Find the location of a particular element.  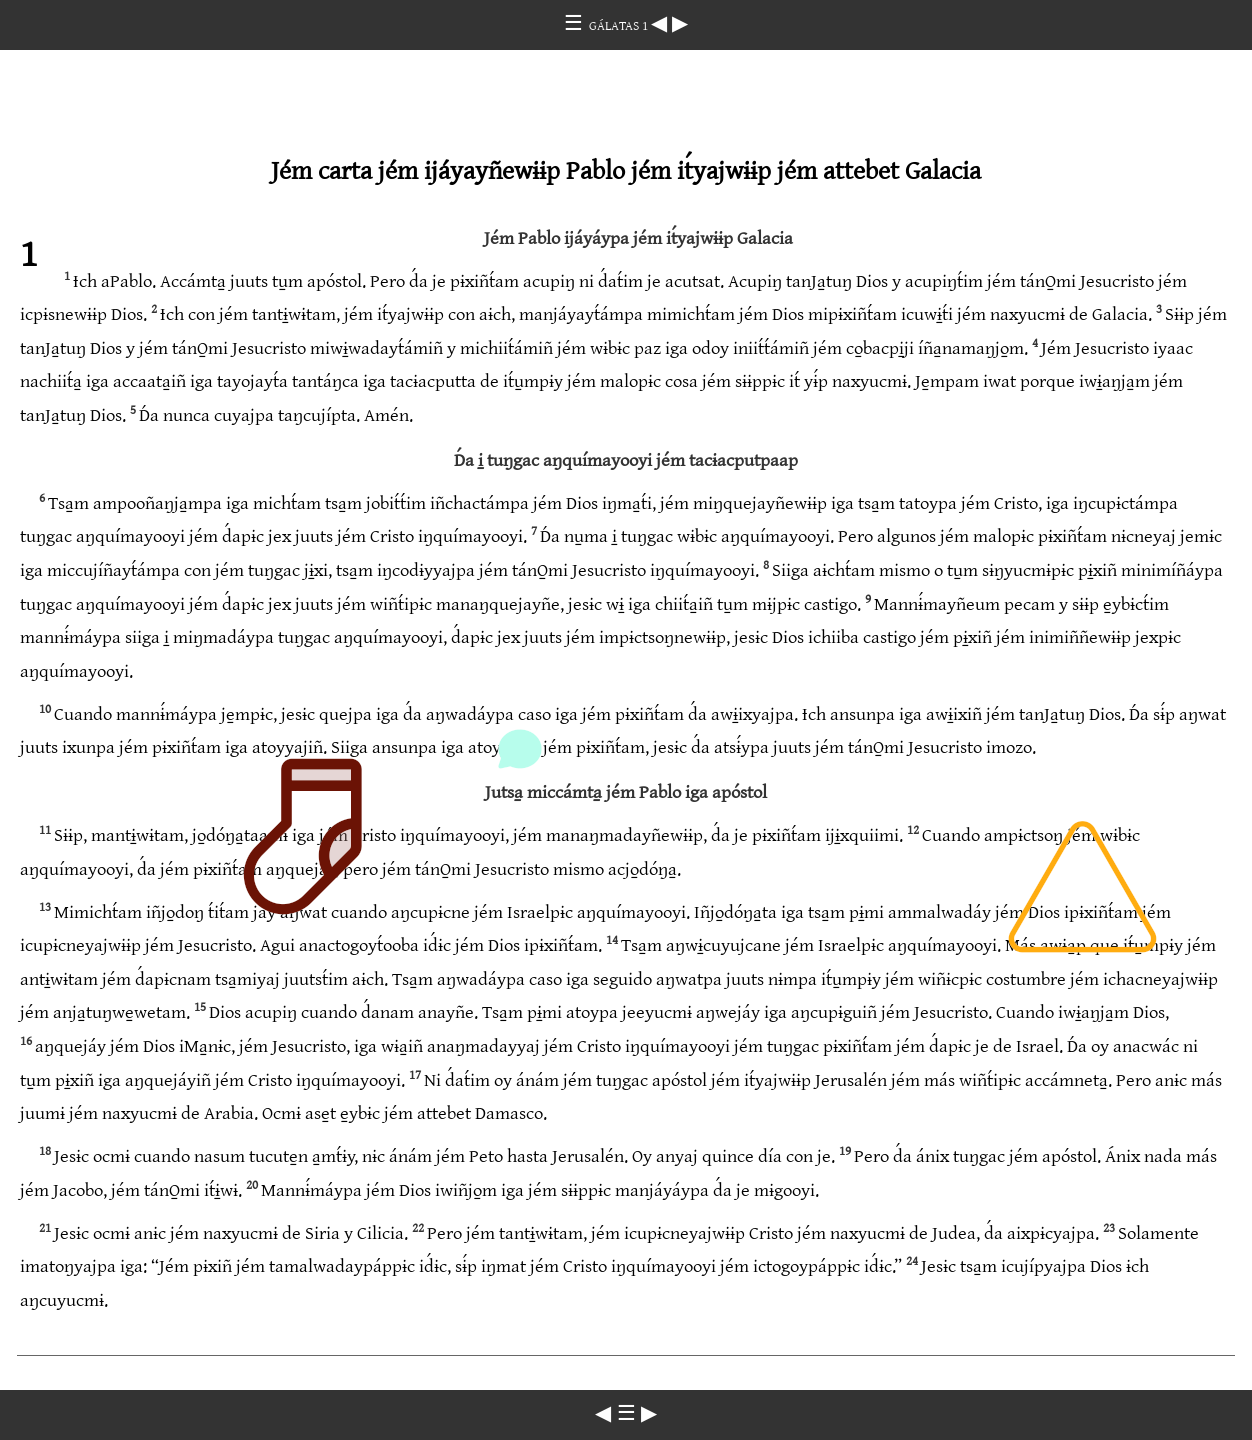

play or start media content is located at coordinates (1082, 889).